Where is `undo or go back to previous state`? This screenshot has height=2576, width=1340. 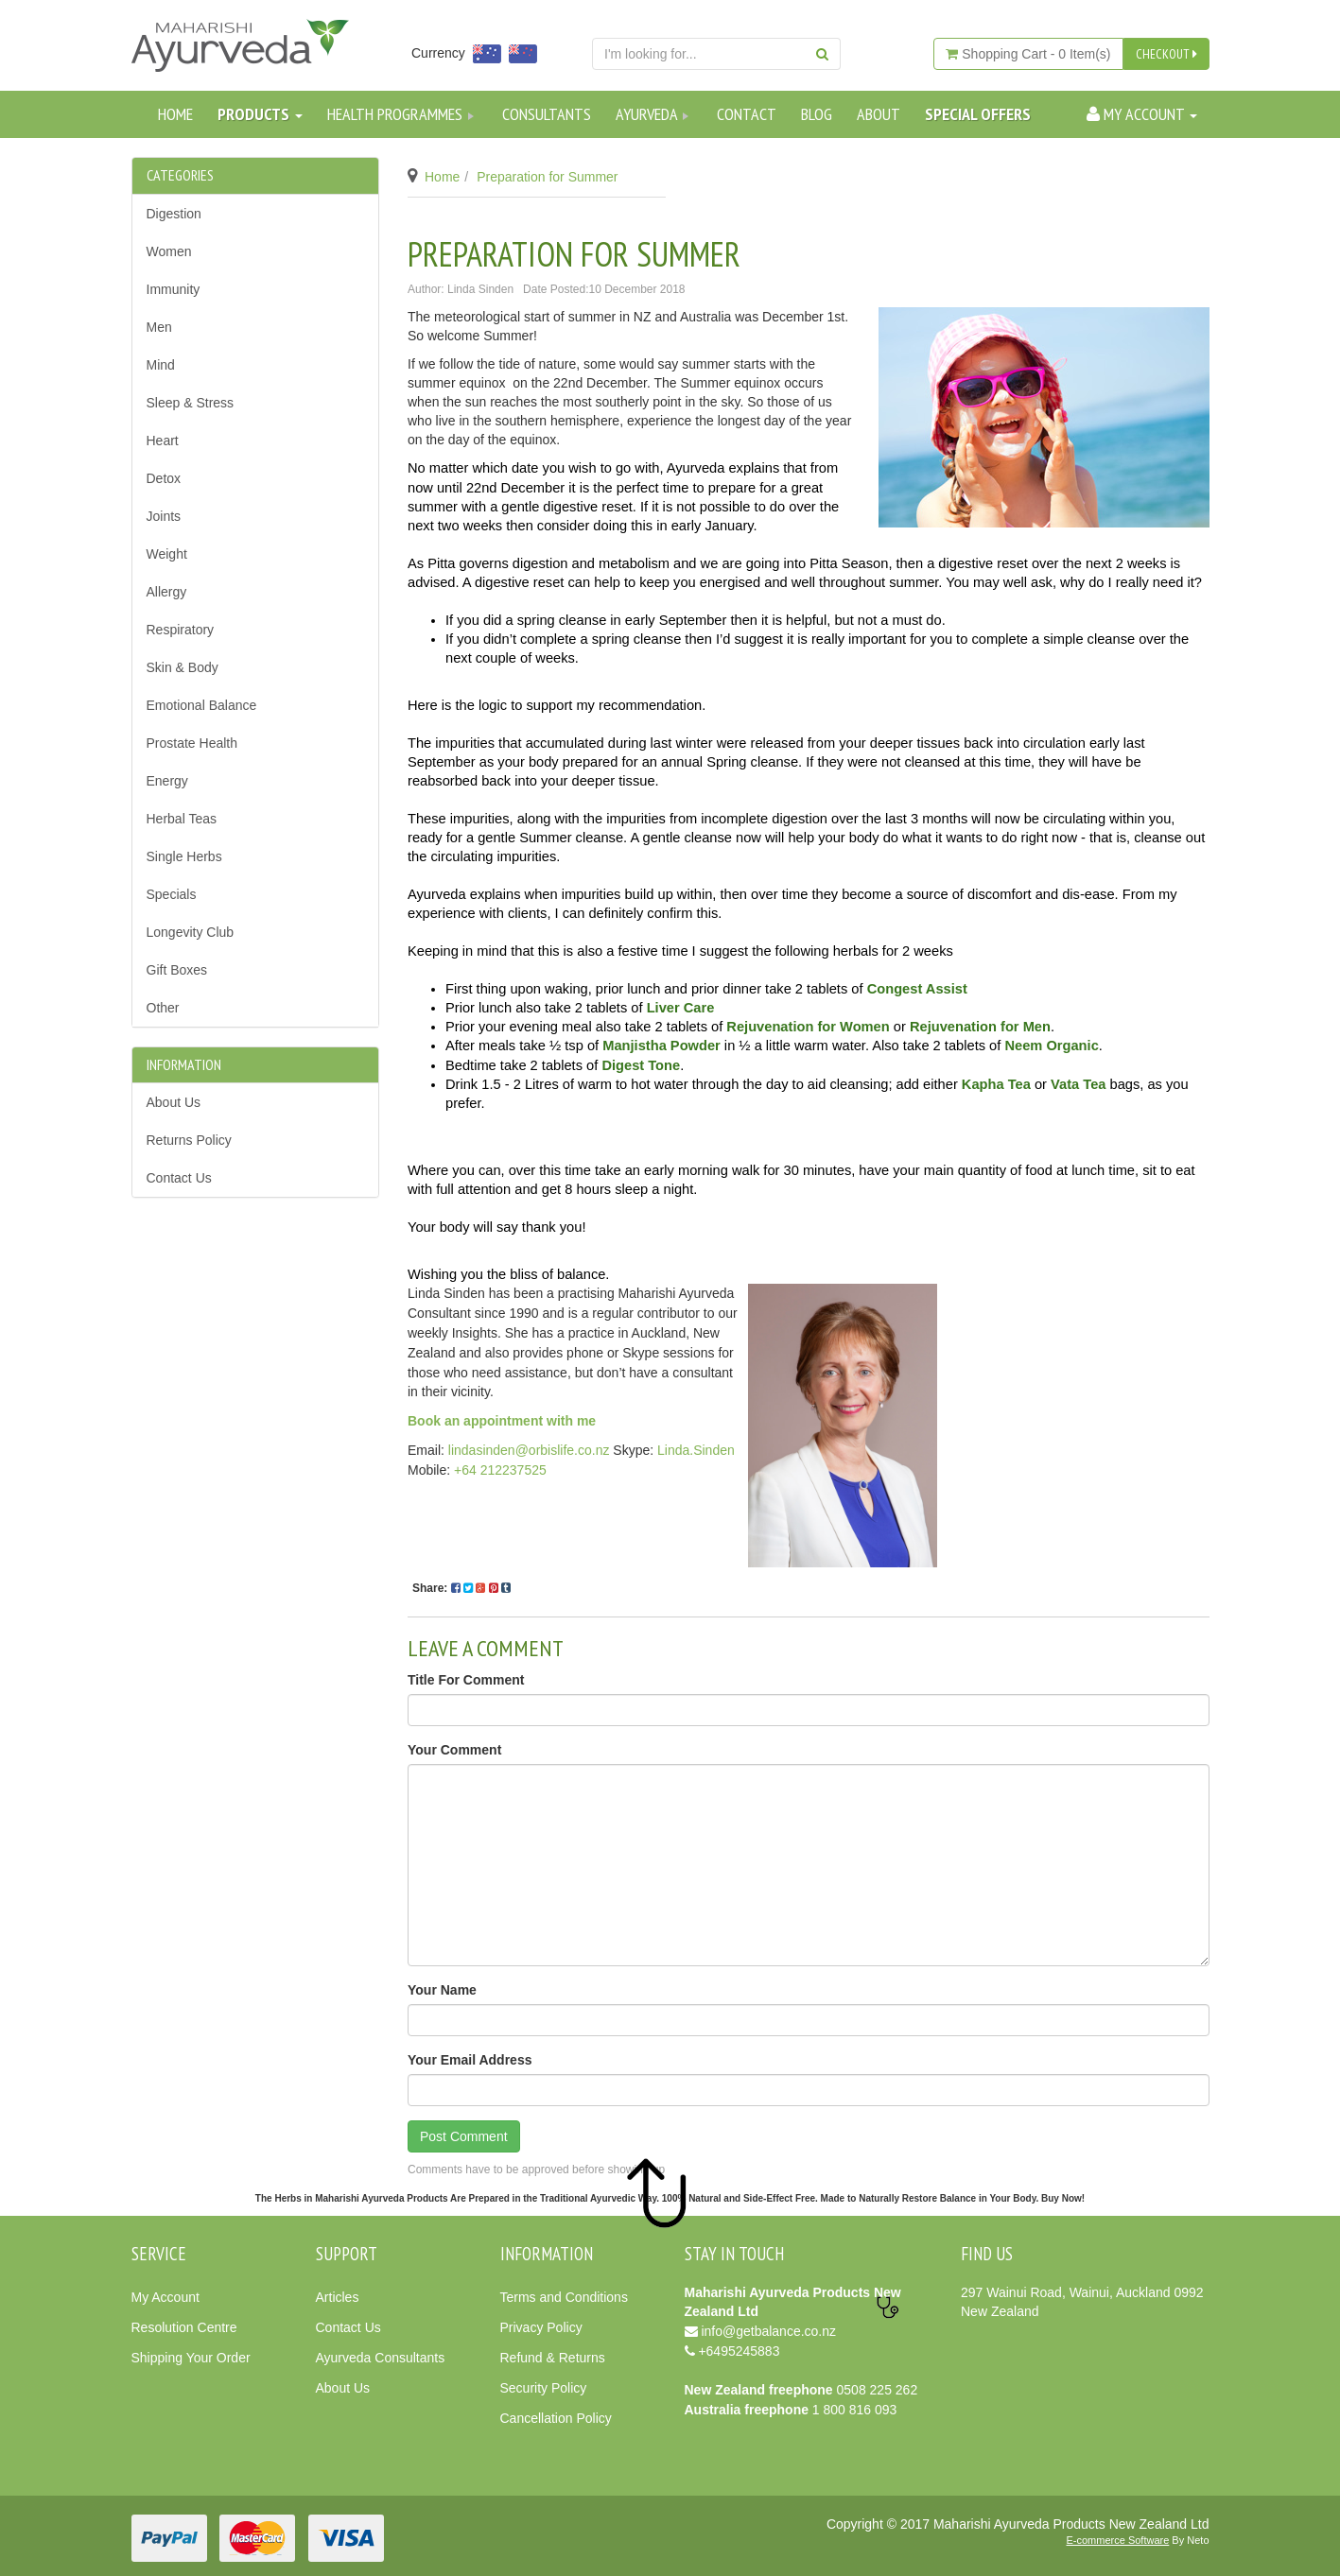 undo or go back to previous state is located at coordinates (659, 2193).